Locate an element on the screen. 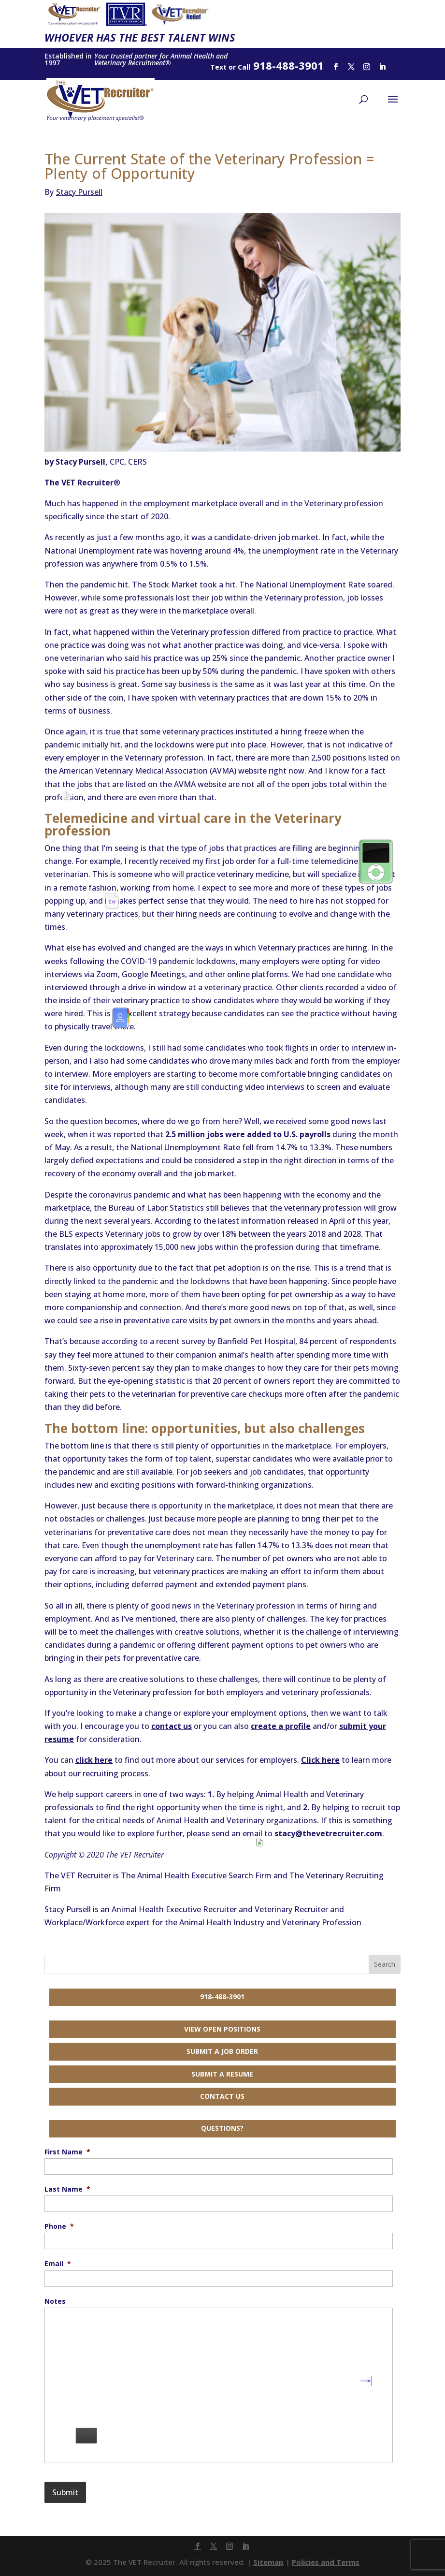 The image size is (445, 2576). openoffice or libreoffice extension file is located at coordinates (259, 1843).